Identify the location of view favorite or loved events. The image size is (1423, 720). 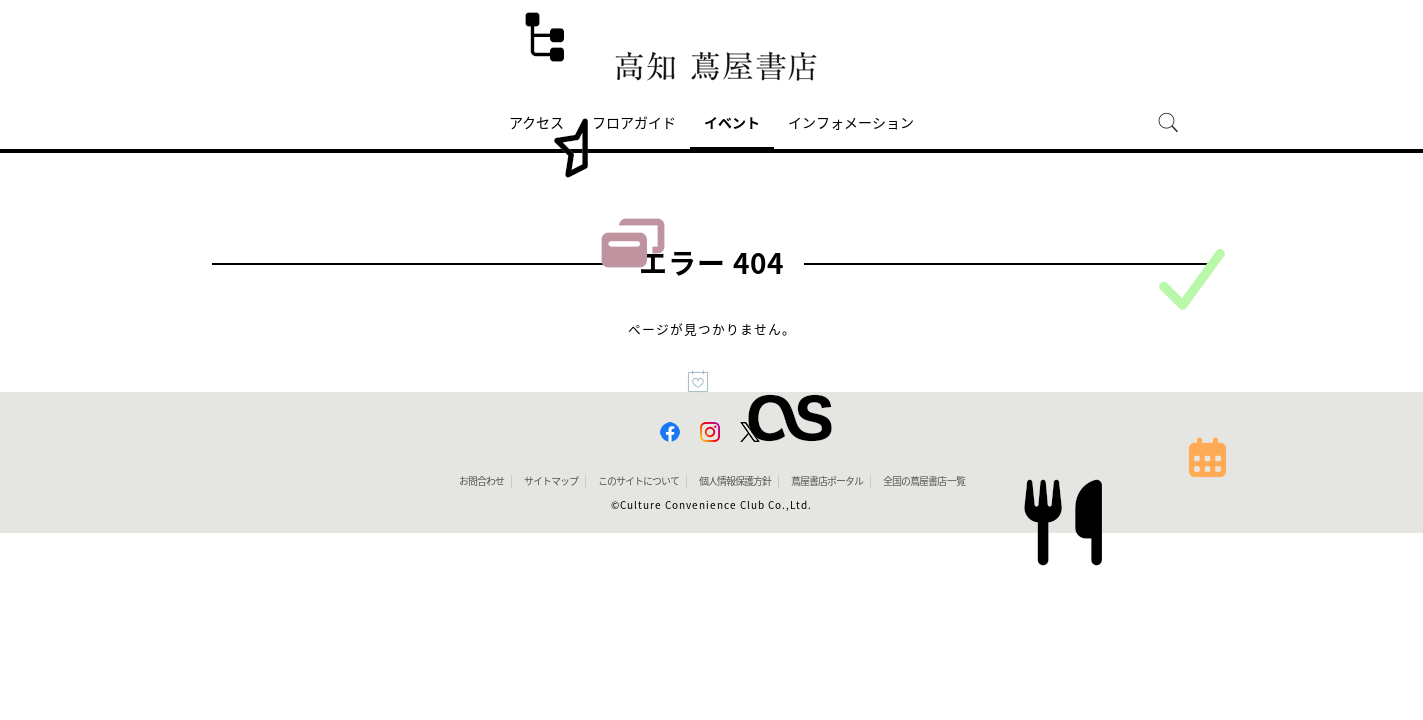
(698, 382).